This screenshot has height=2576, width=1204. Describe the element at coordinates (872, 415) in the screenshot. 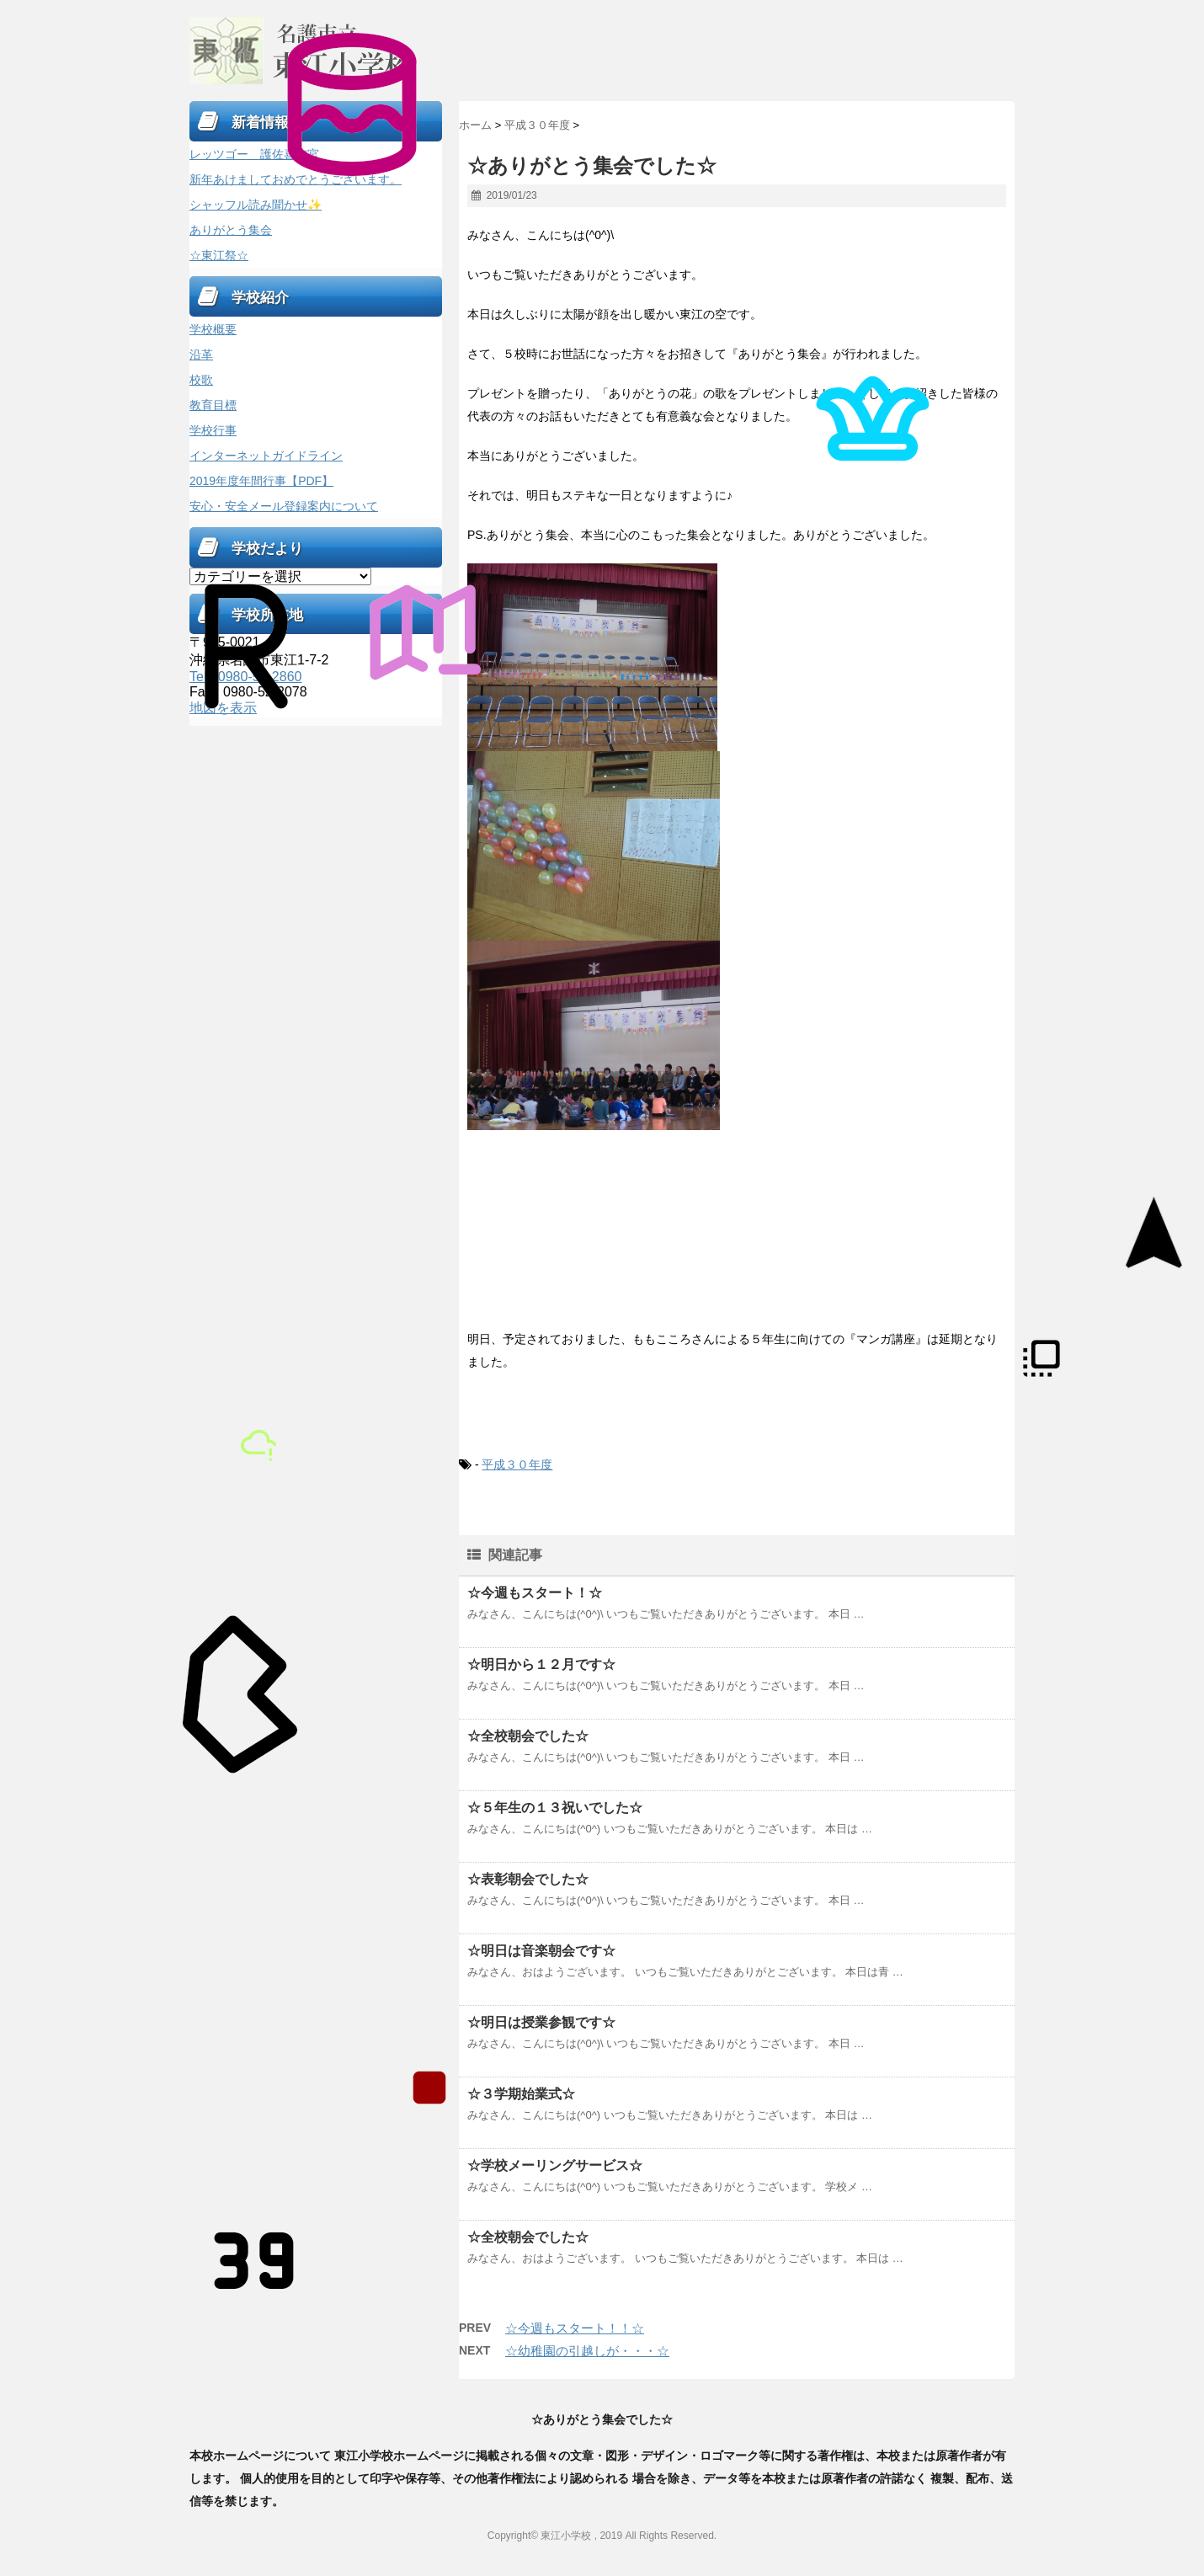

I see `select joker or wild card in a card game` at that location.